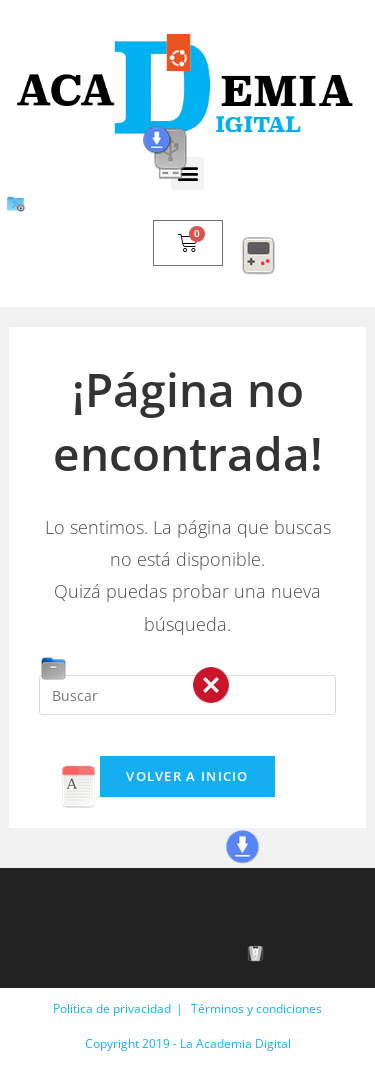 This screenshot has width=375, height=1065. Describe the element at coordinates (255, 953) in the screenshot. I see `open theme configuration settings` at that location.